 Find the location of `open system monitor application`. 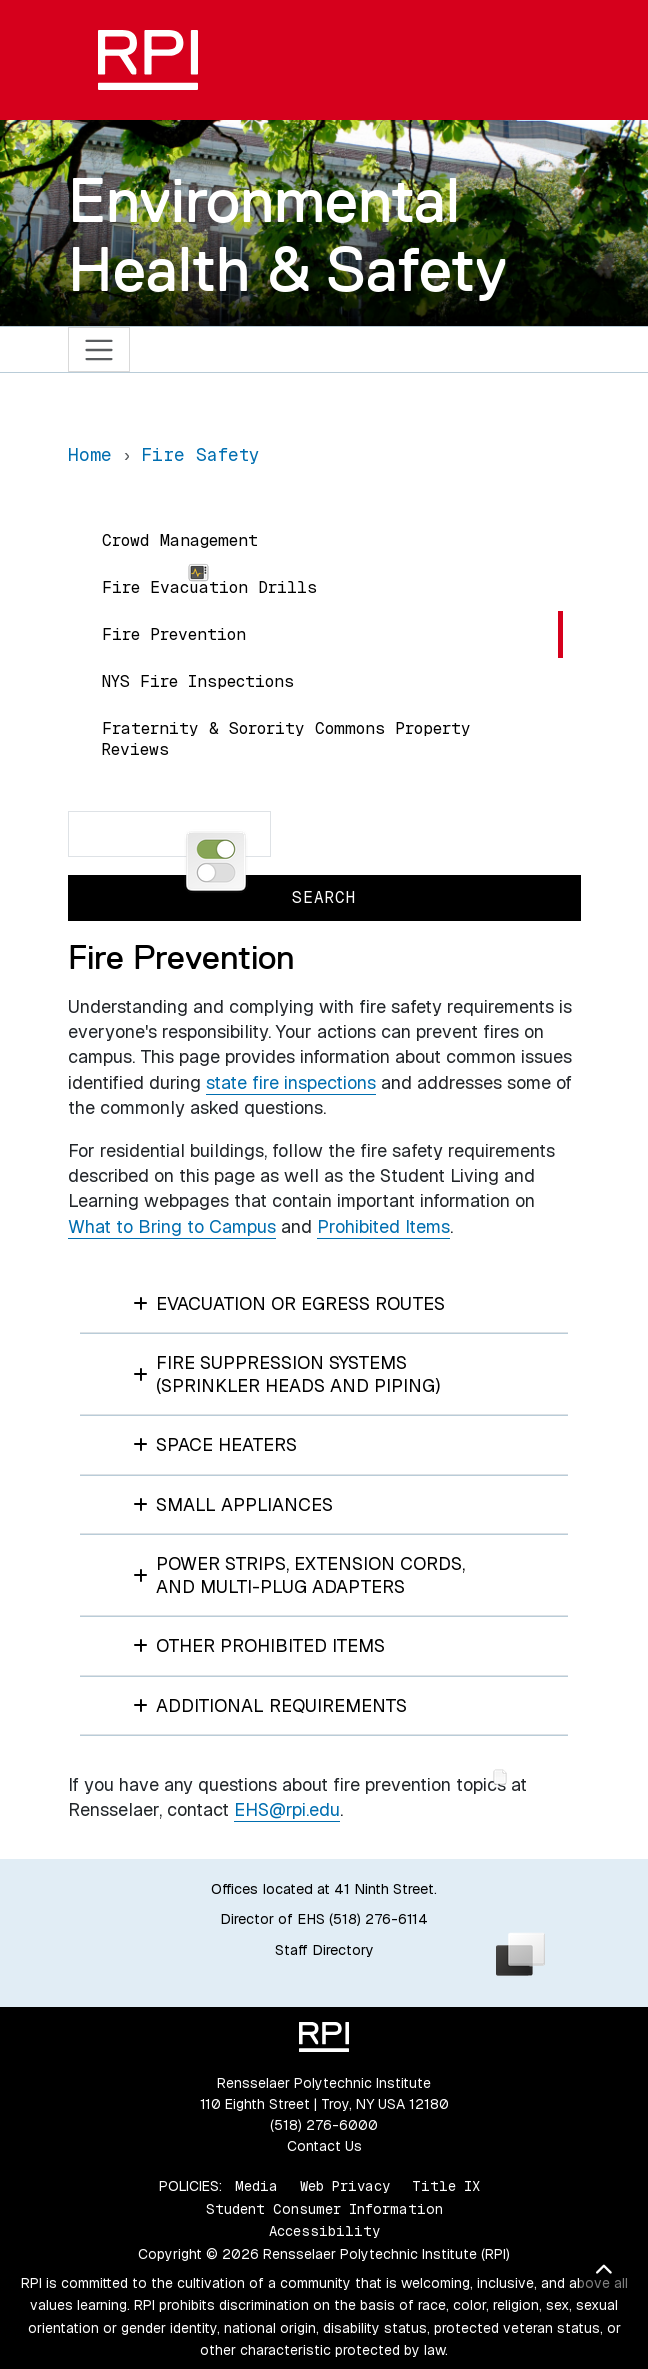

open system monitor application is located at coordinates (198, 572).